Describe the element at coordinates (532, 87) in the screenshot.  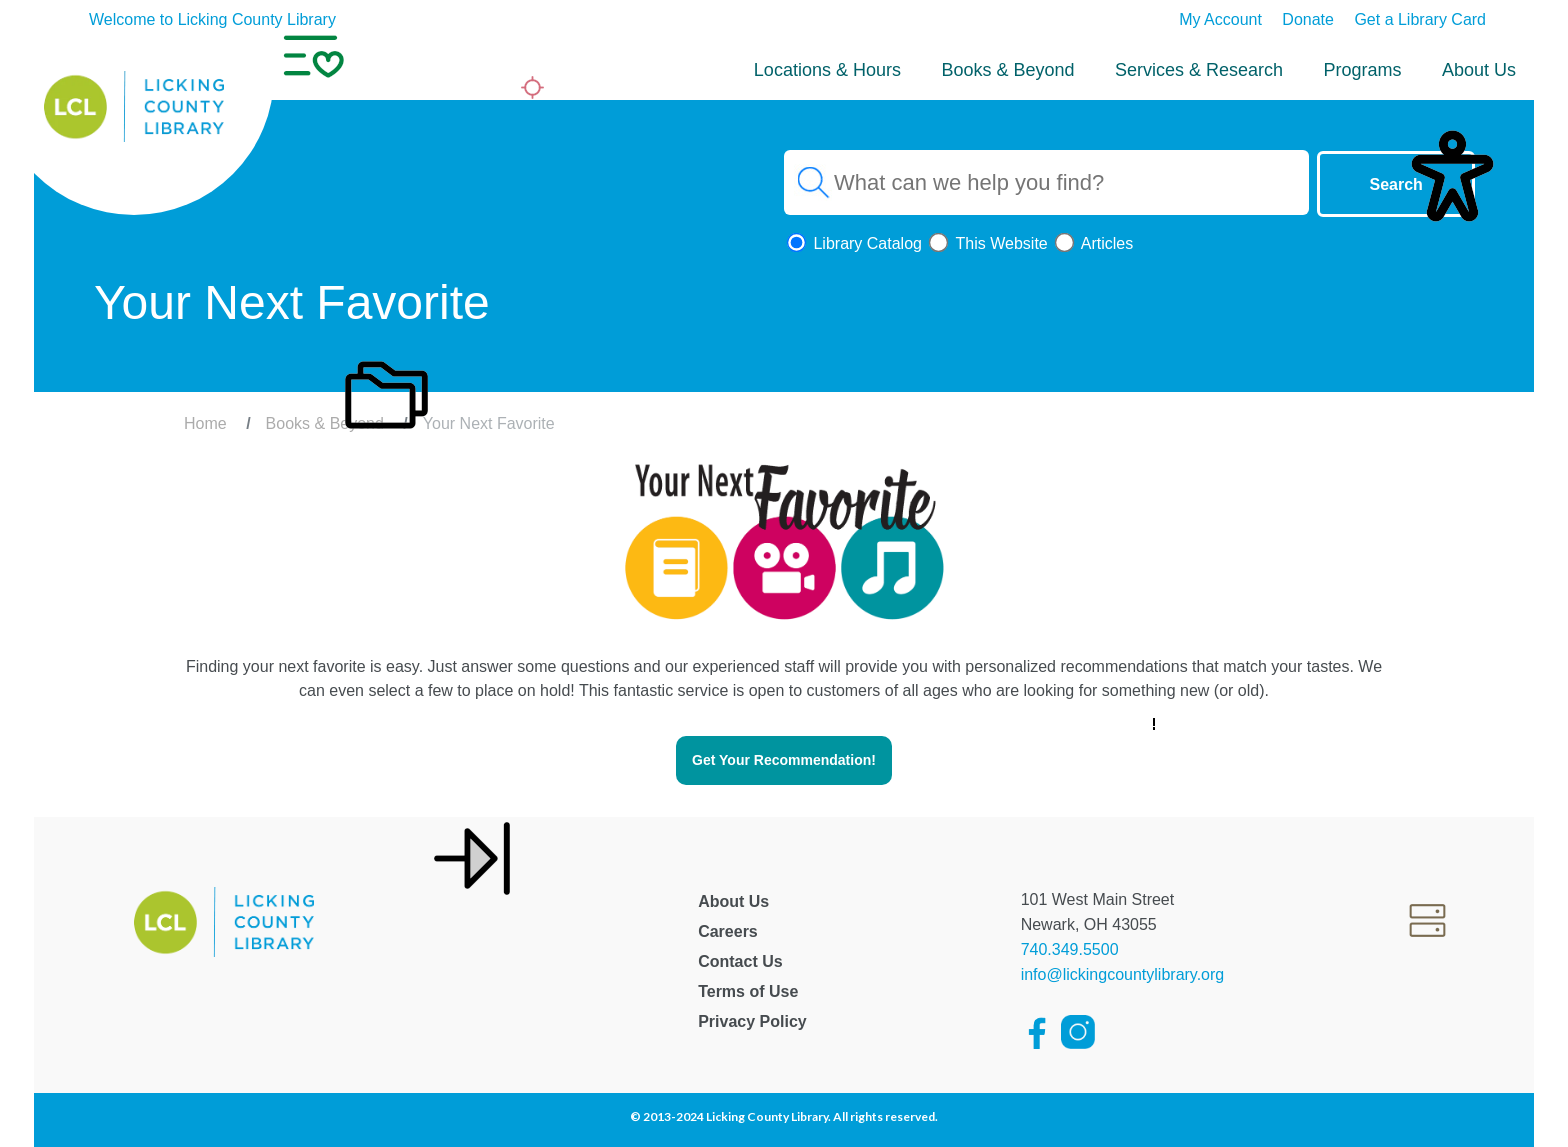
I see `find my current location` at that location.